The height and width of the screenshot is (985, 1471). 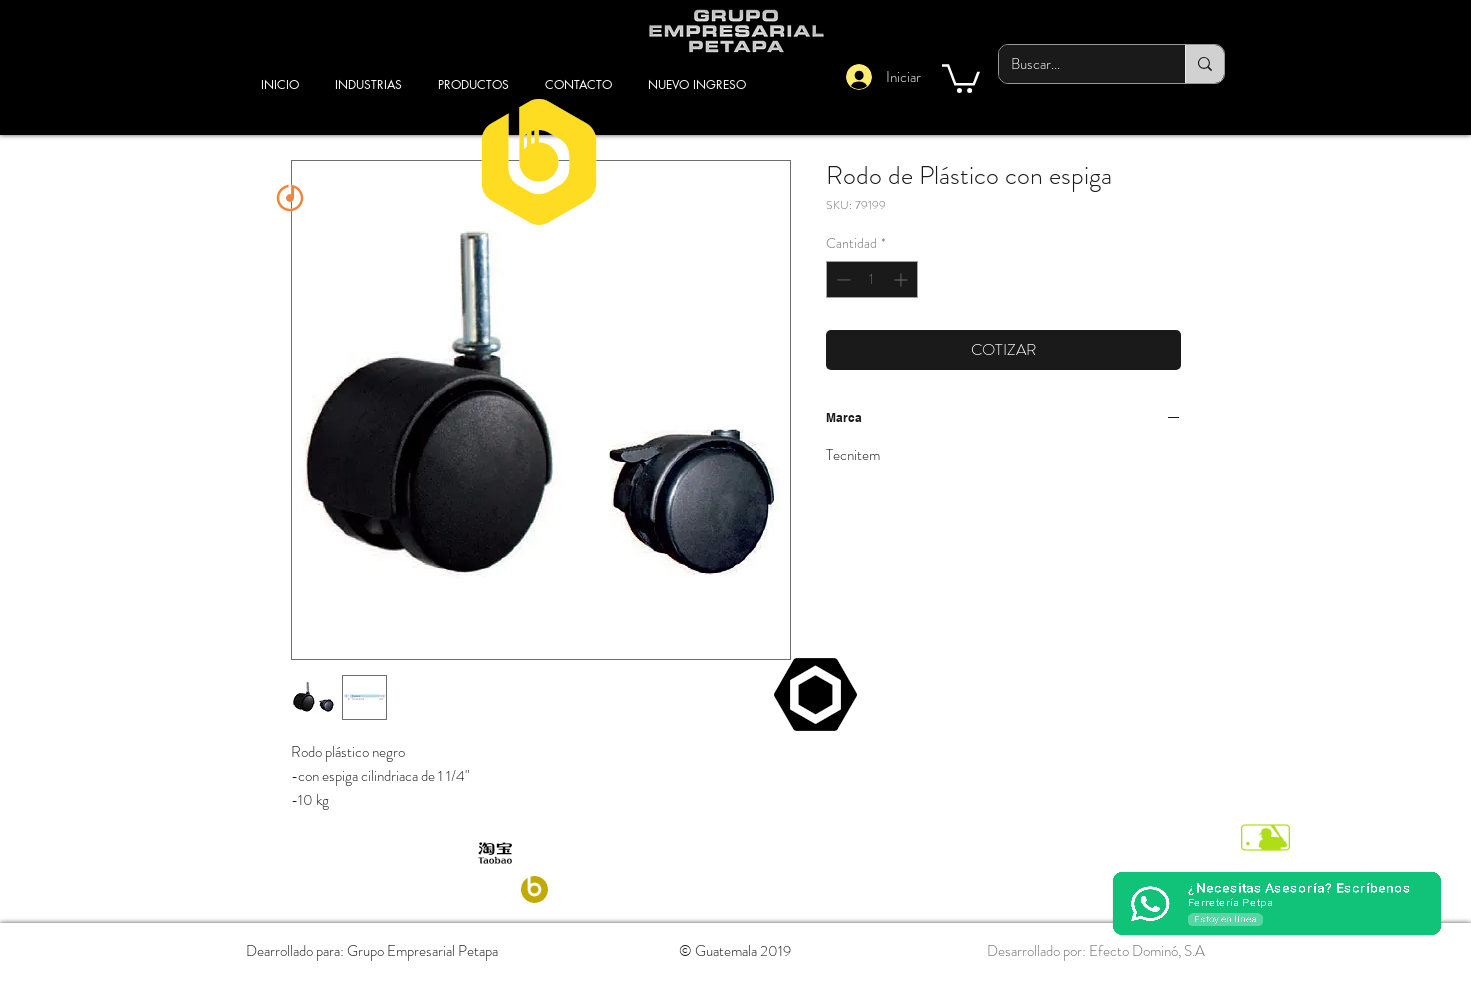 I want to click on open the Beats by Dre app, so click(x=534, y=889).